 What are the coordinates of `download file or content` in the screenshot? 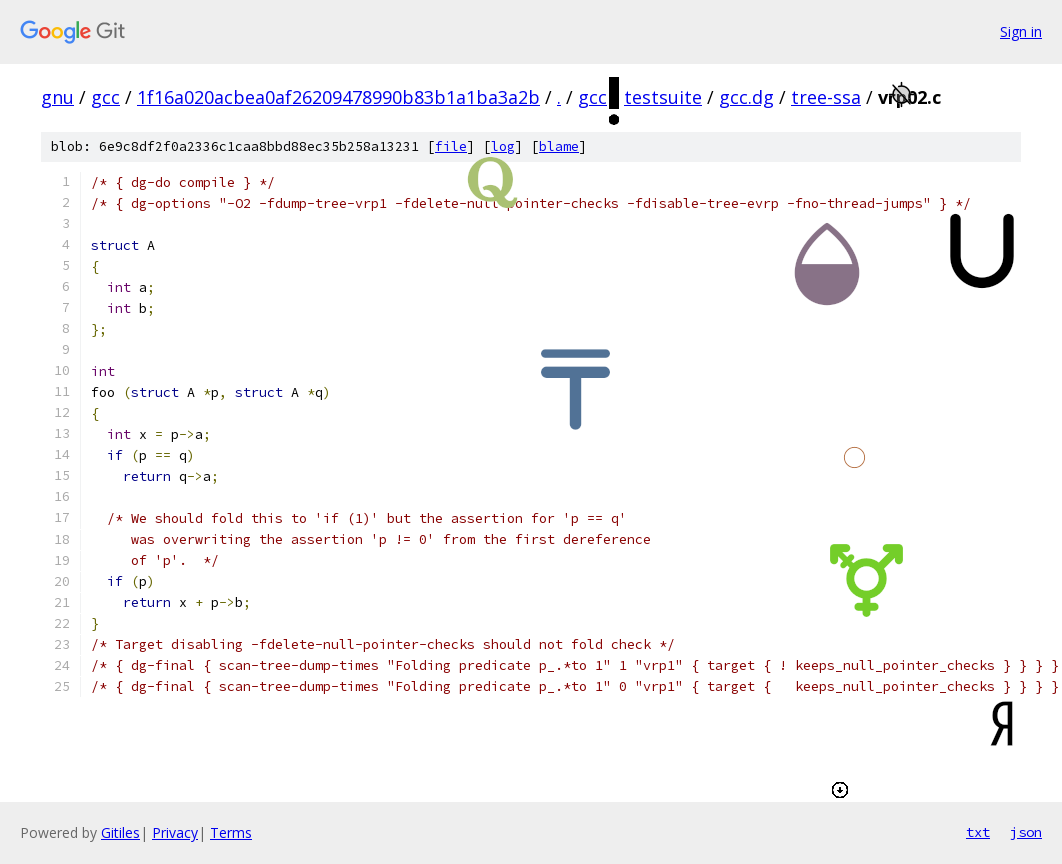 It's located at (840, 790).